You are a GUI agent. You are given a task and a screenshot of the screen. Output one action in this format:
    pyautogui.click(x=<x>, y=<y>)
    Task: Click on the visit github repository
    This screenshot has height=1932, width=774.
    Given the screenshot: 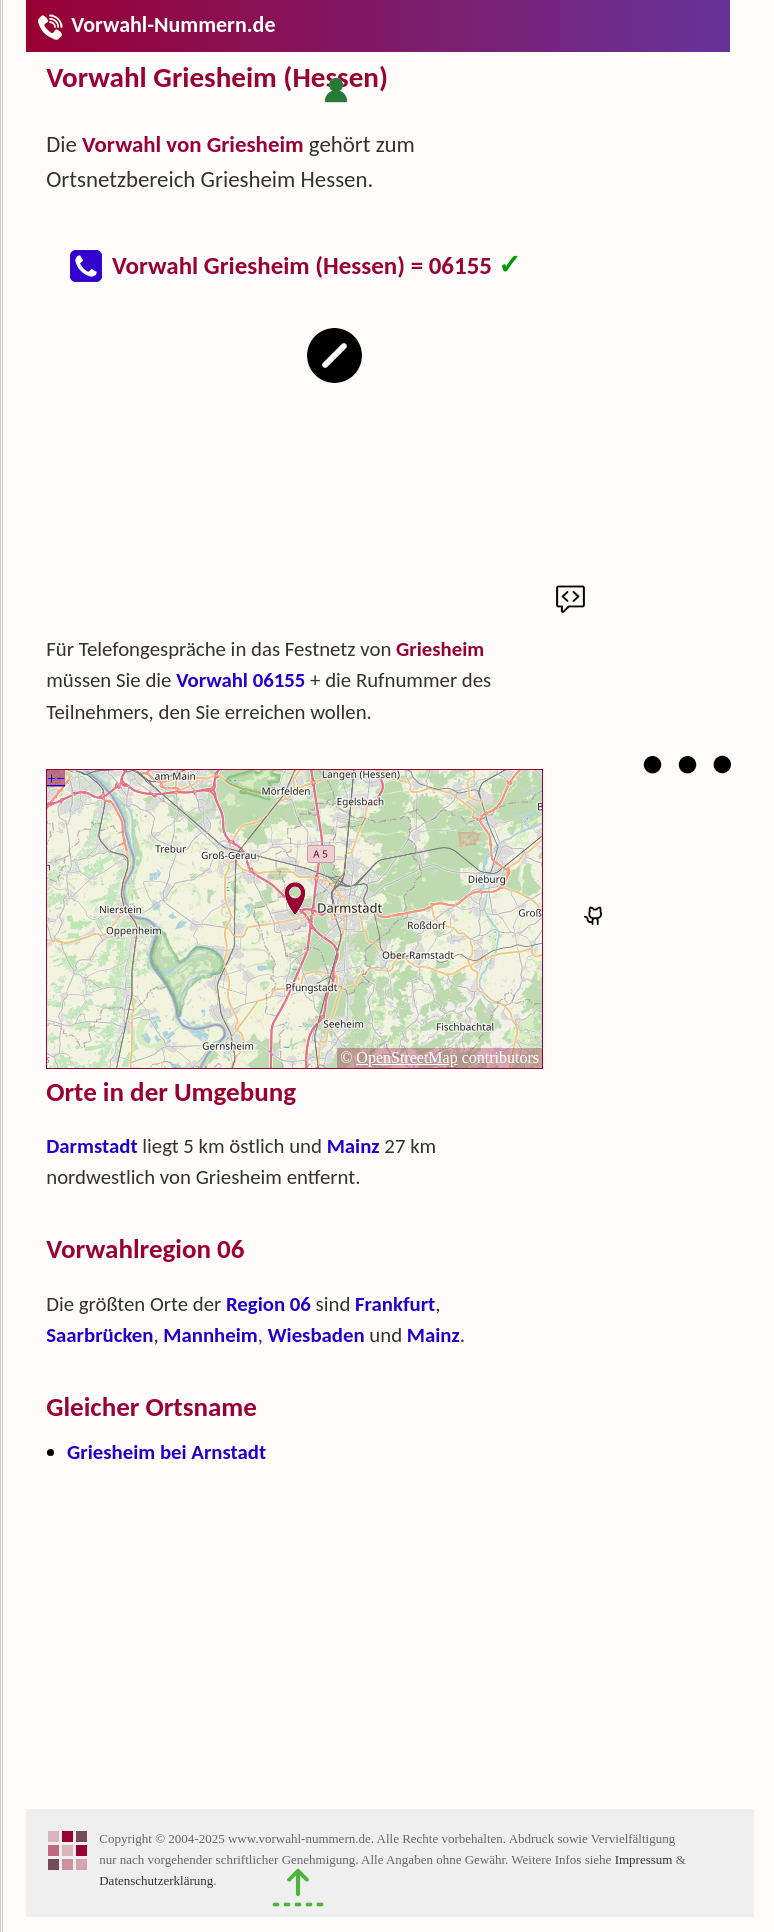 What is the action you would take?
    pyautogui.click(x=594, y=915)
    